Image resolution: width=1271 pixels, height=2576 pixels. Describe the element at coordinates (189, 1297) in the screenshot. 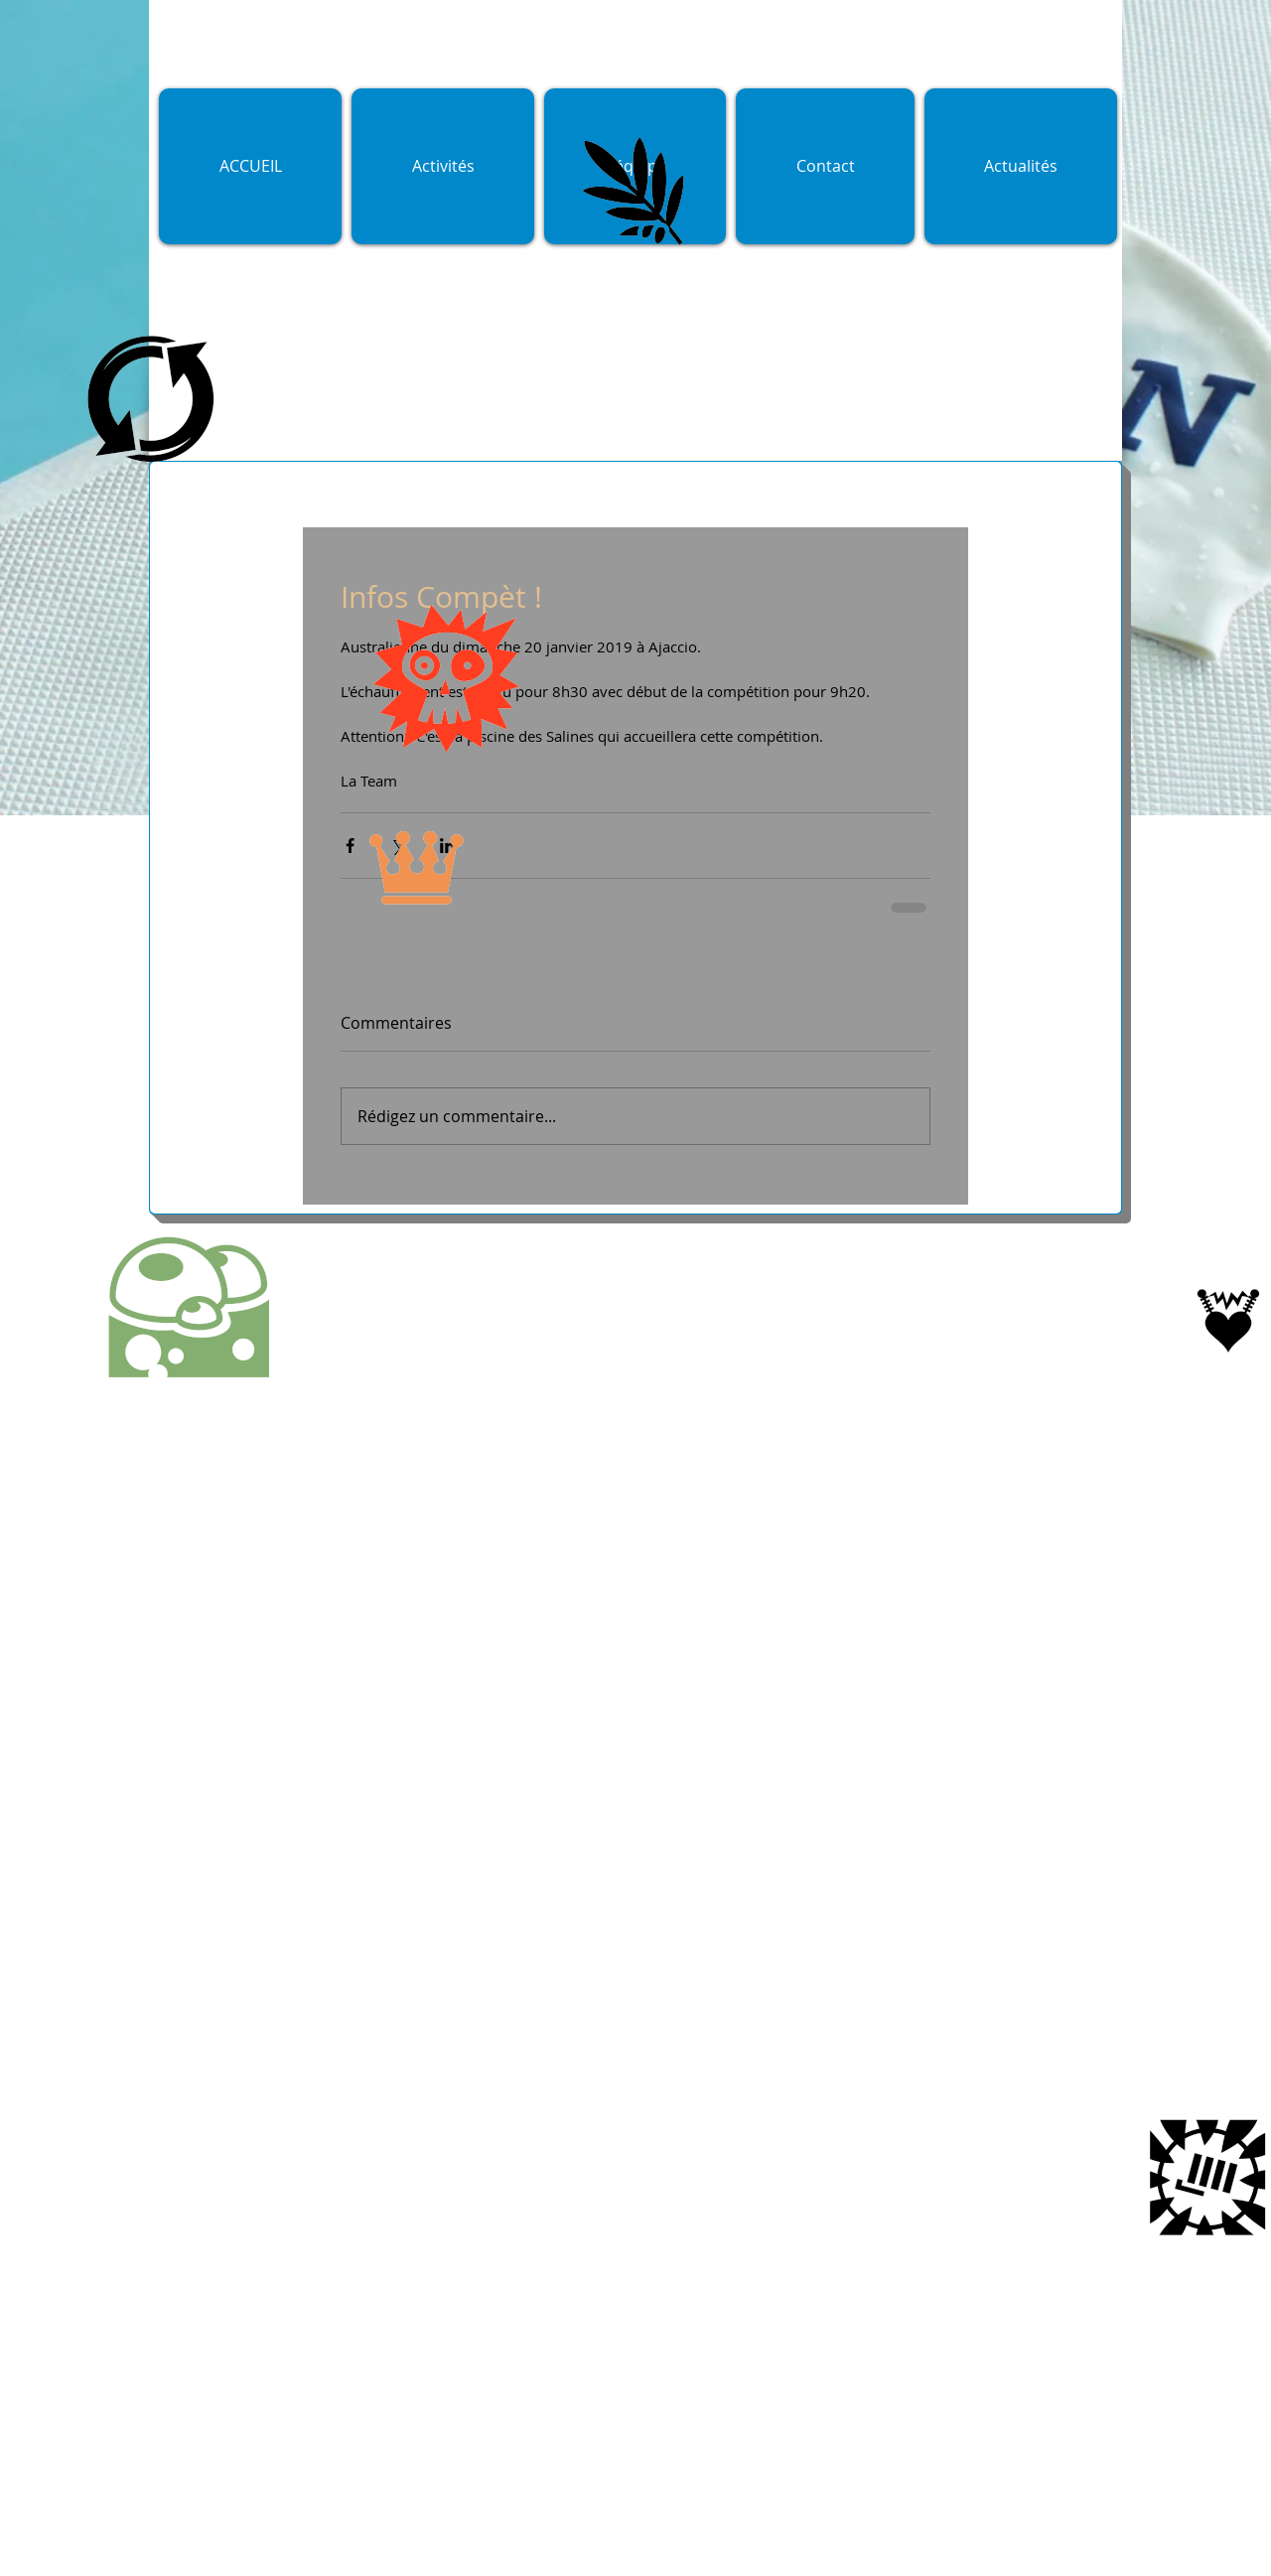

I see `indicates a brewing or crafting process in progress` at that location.